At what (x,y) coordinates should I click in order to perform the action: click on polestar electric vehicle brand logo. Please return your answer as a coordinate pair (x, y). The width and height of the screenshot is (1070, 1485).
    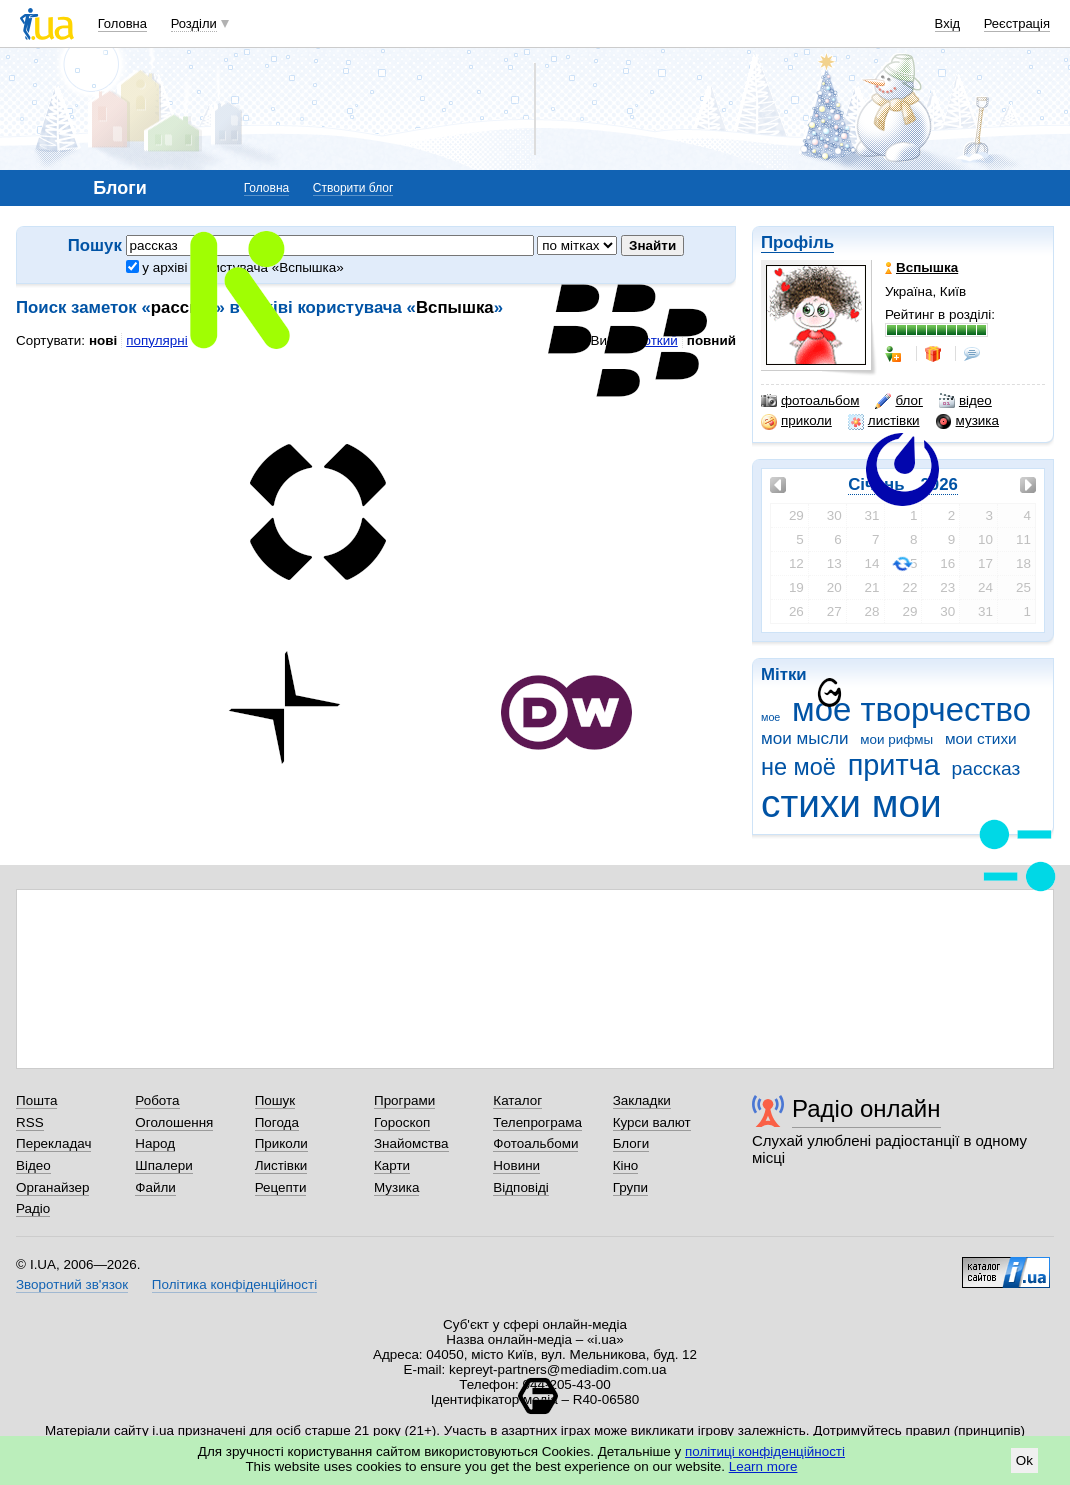
    Looking at the image, I should click on (284, 707).